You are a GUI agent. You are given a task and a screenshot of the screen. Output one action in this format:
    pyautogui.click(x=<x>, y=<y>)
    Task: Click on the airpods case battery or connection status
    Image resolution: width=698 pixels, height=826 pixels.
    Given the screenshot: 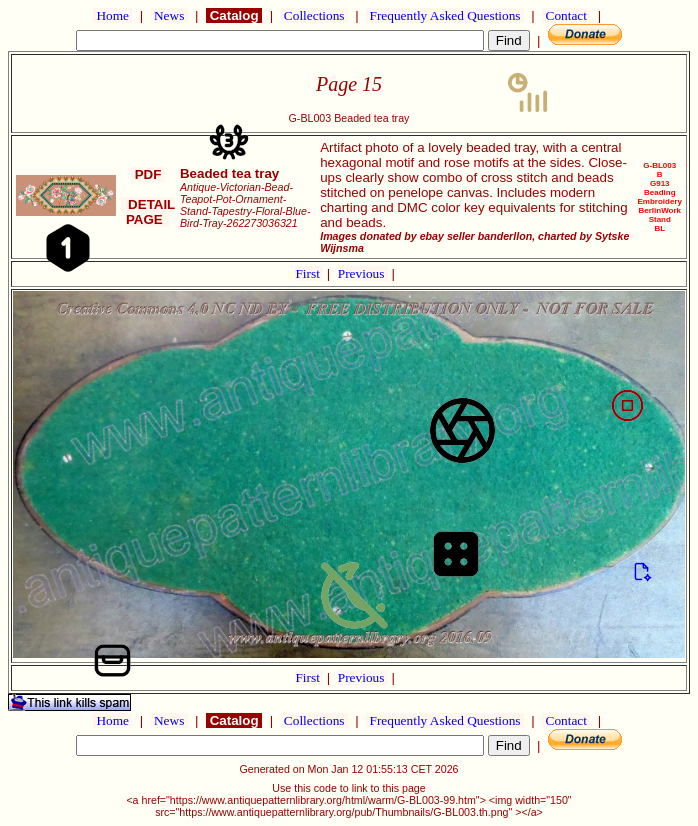 What is the action you would take?
    pyautogui.click(x=112, y=660)
    